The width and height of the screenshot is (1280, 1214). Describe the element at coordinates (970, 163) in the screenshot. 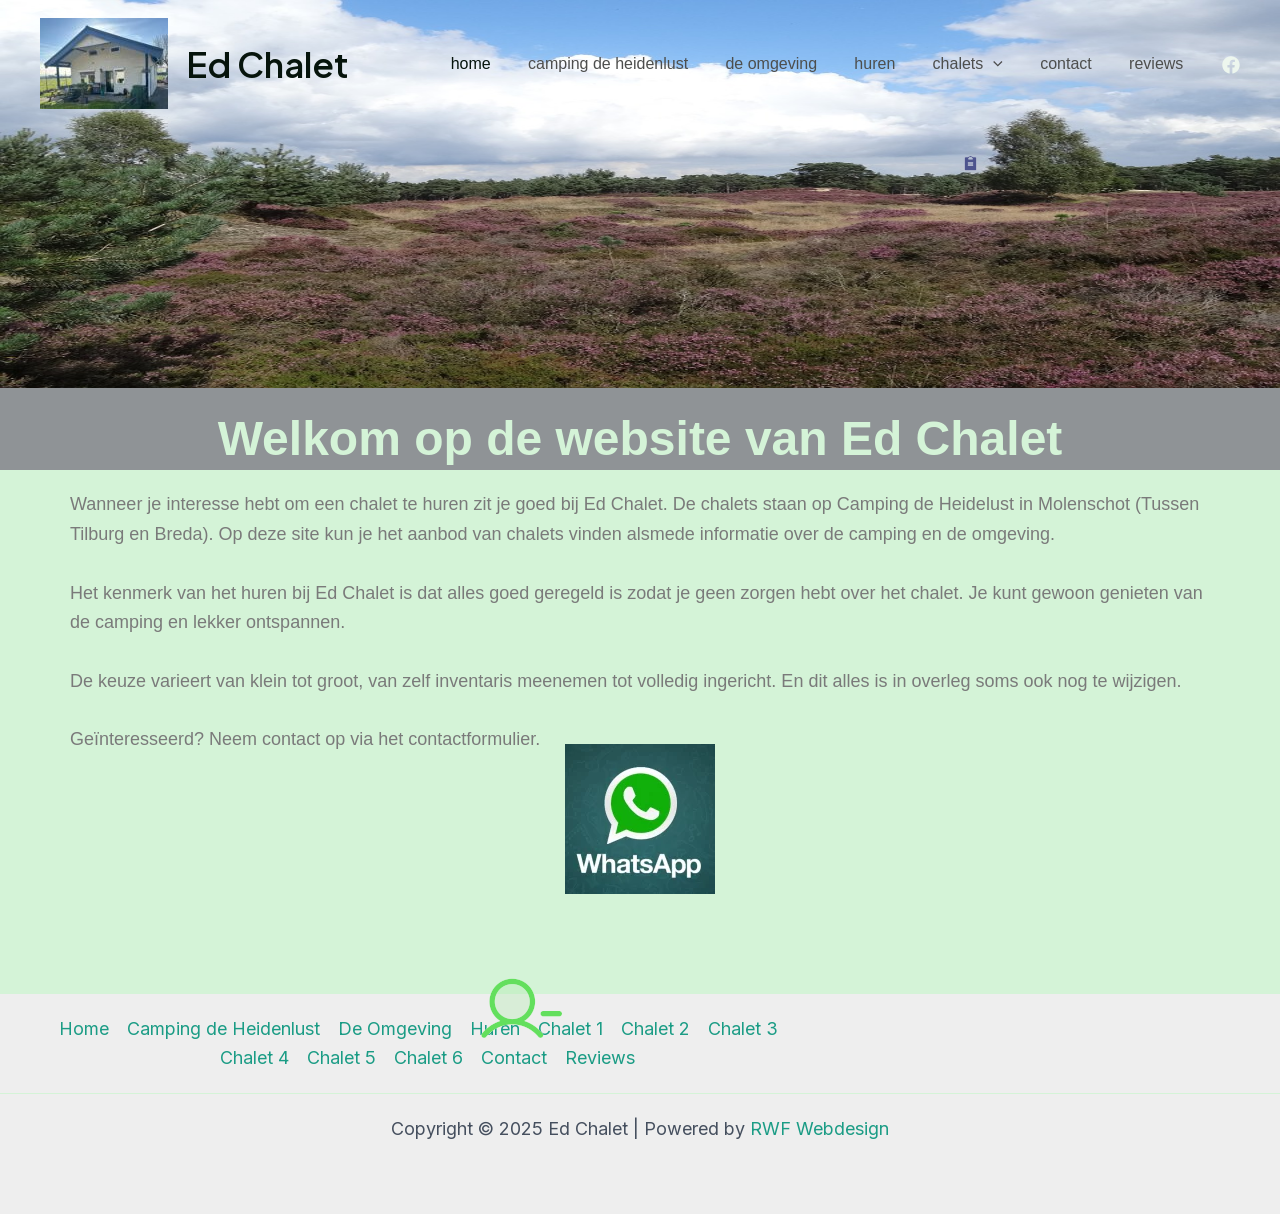

I see `view clipboard contents` at that location.